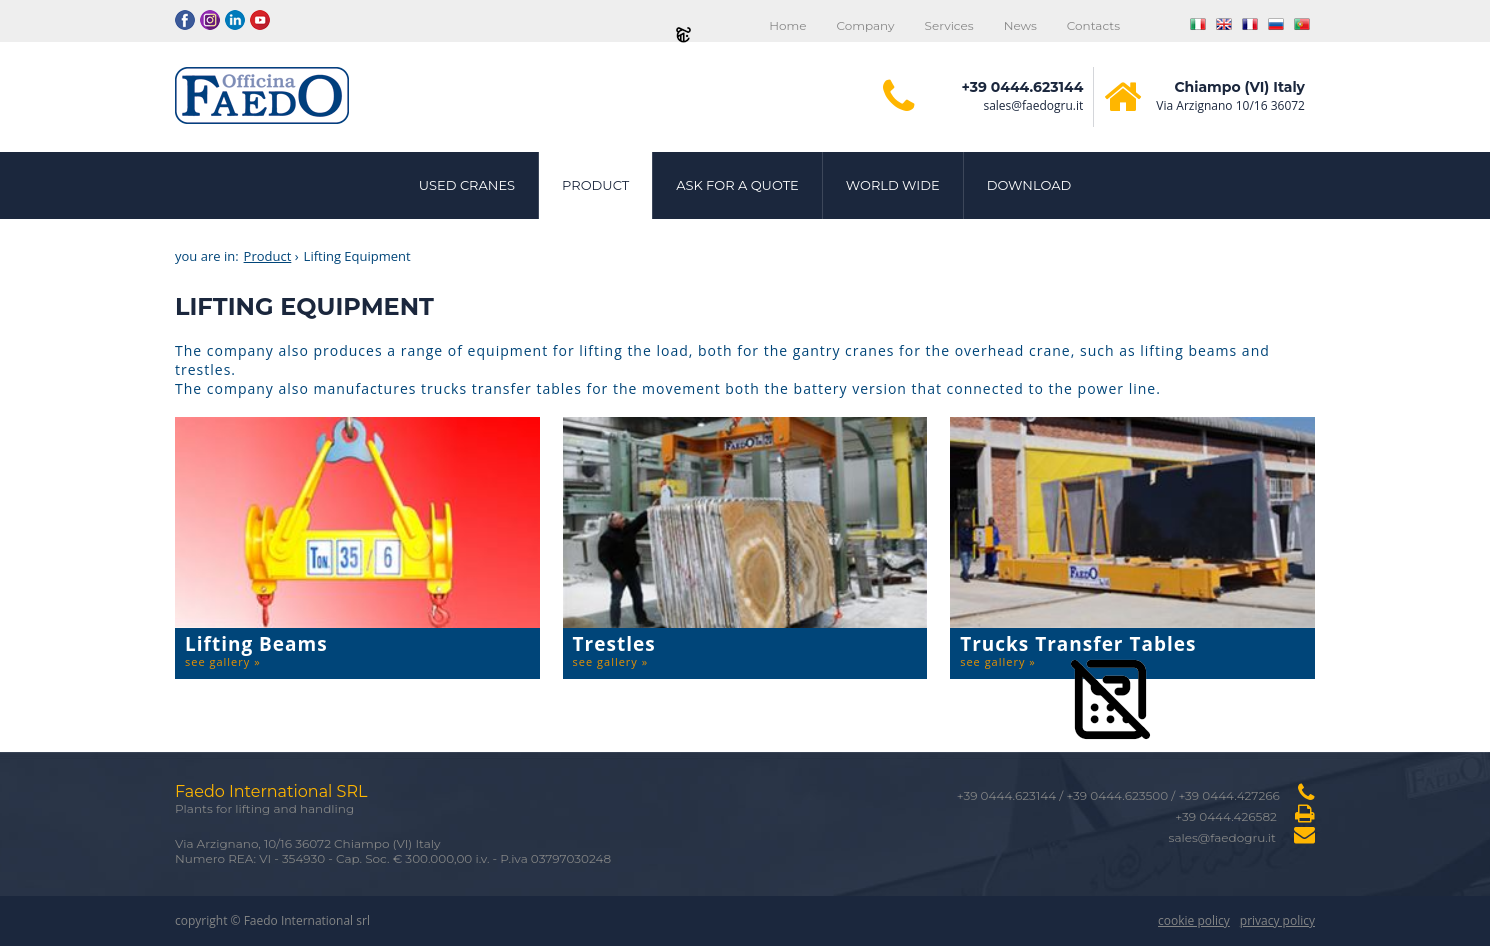  What do you see at coordinates (683, 34) in the screenshot?
I see `open the New York Times app` at bounding box center [683, 34].